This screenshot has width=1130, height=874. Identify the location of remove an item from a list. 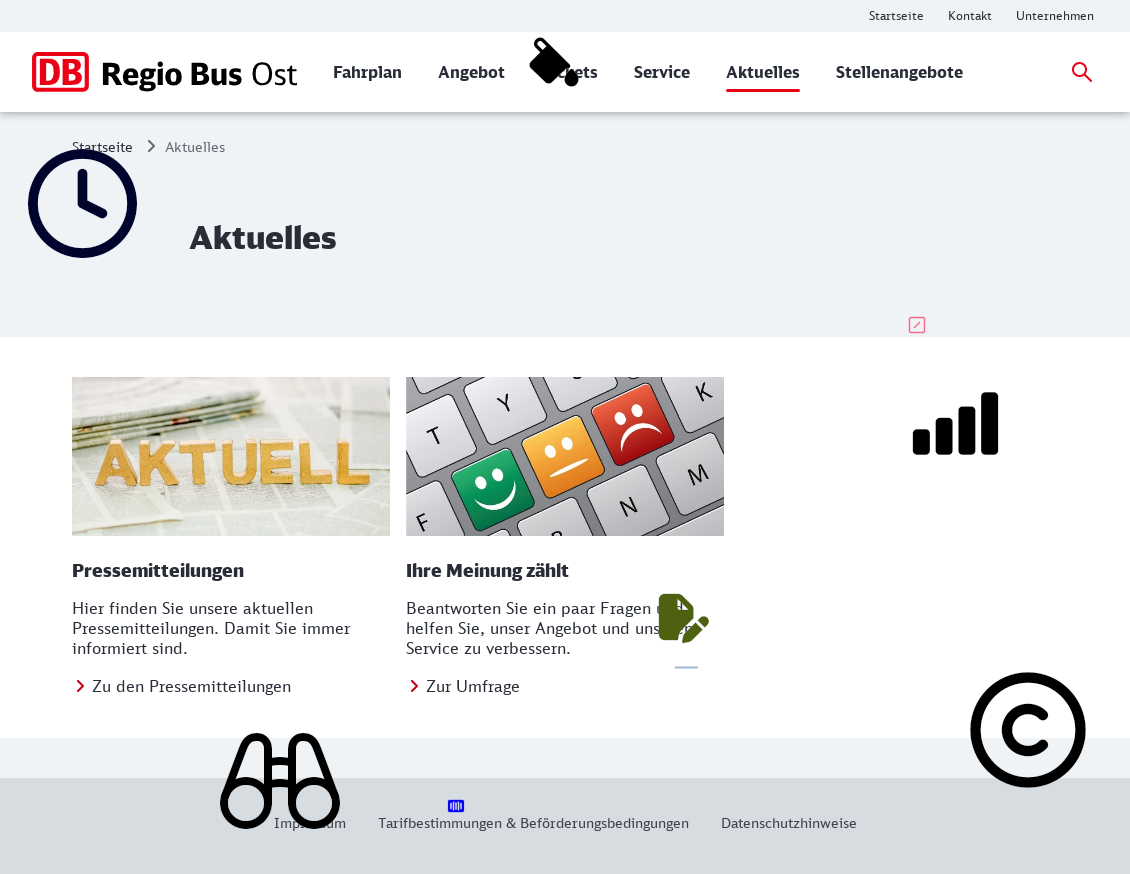
(686, 667).